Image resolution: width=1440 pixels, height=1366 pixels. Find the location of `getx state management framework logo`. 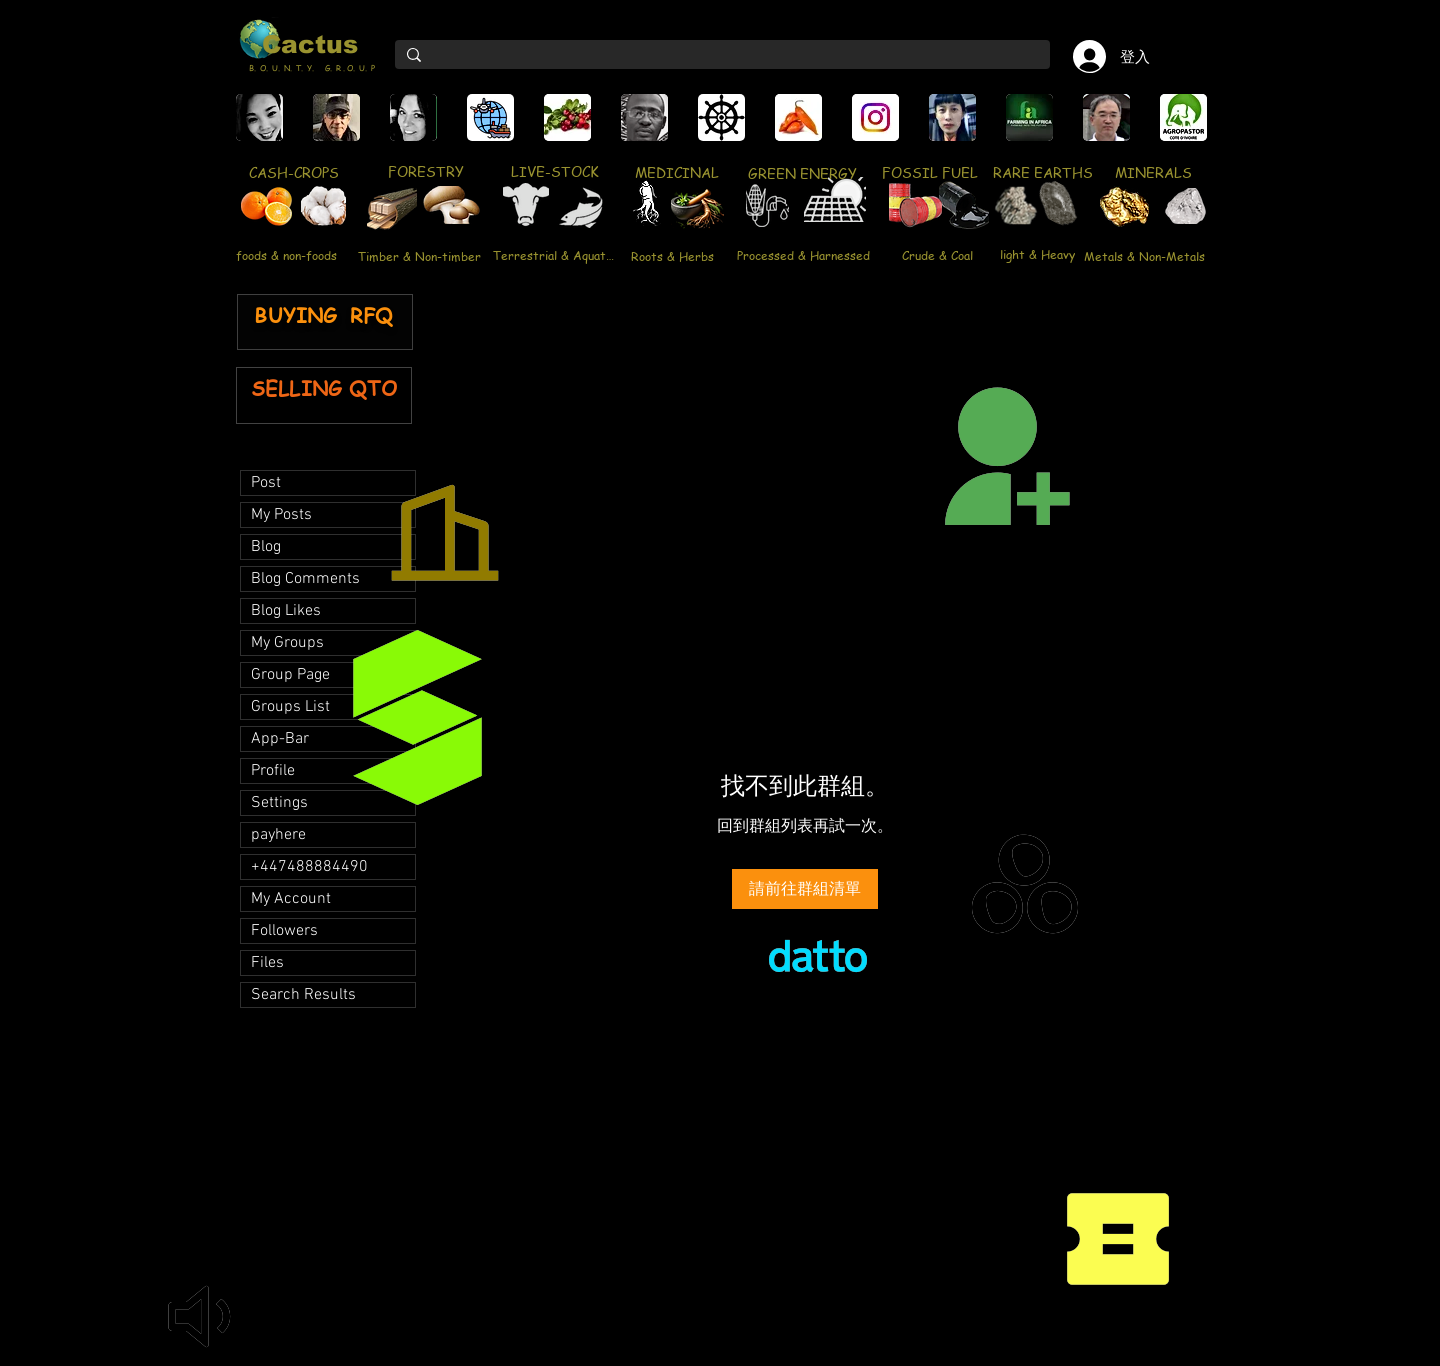

getx state management framework logo is located at coordinates (1025, 884).